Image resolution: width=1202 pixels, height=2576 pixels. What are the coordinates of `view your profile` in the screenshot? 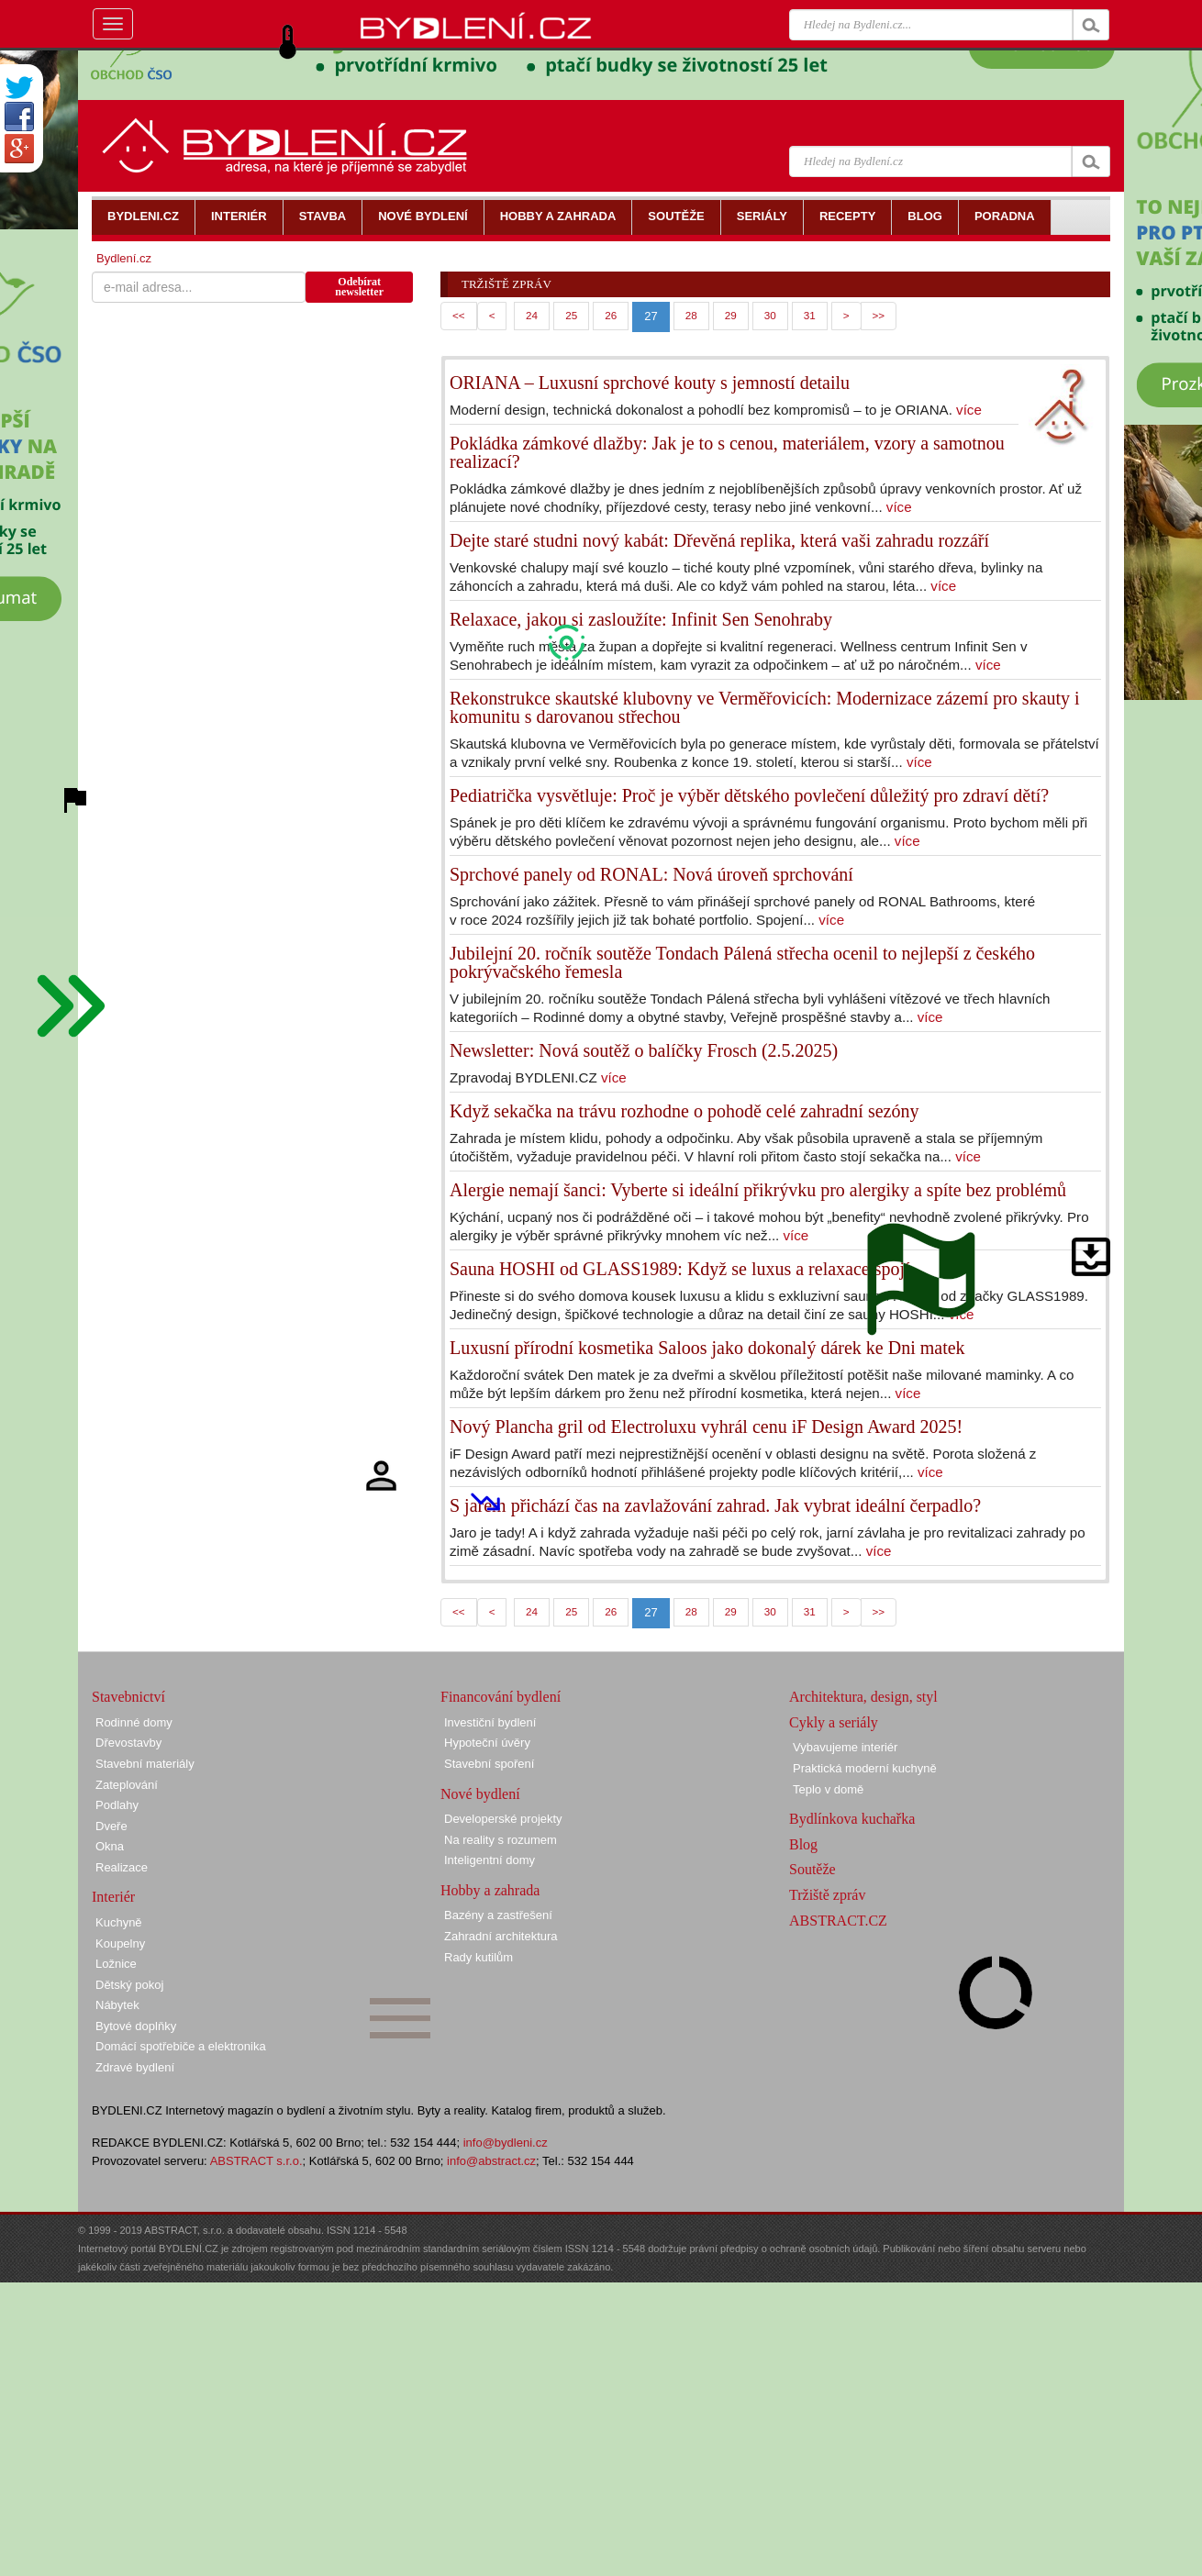 It's located at (381, 1475).